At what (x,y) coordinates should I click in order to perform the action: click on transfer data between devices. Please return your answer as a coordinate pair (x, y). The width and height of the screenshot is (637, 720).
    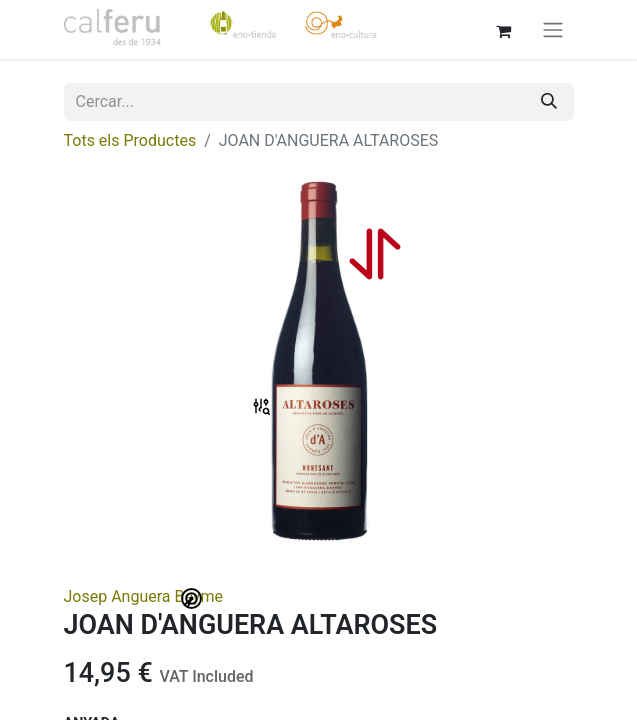
    Looking at the image, I should click on (375, 254).